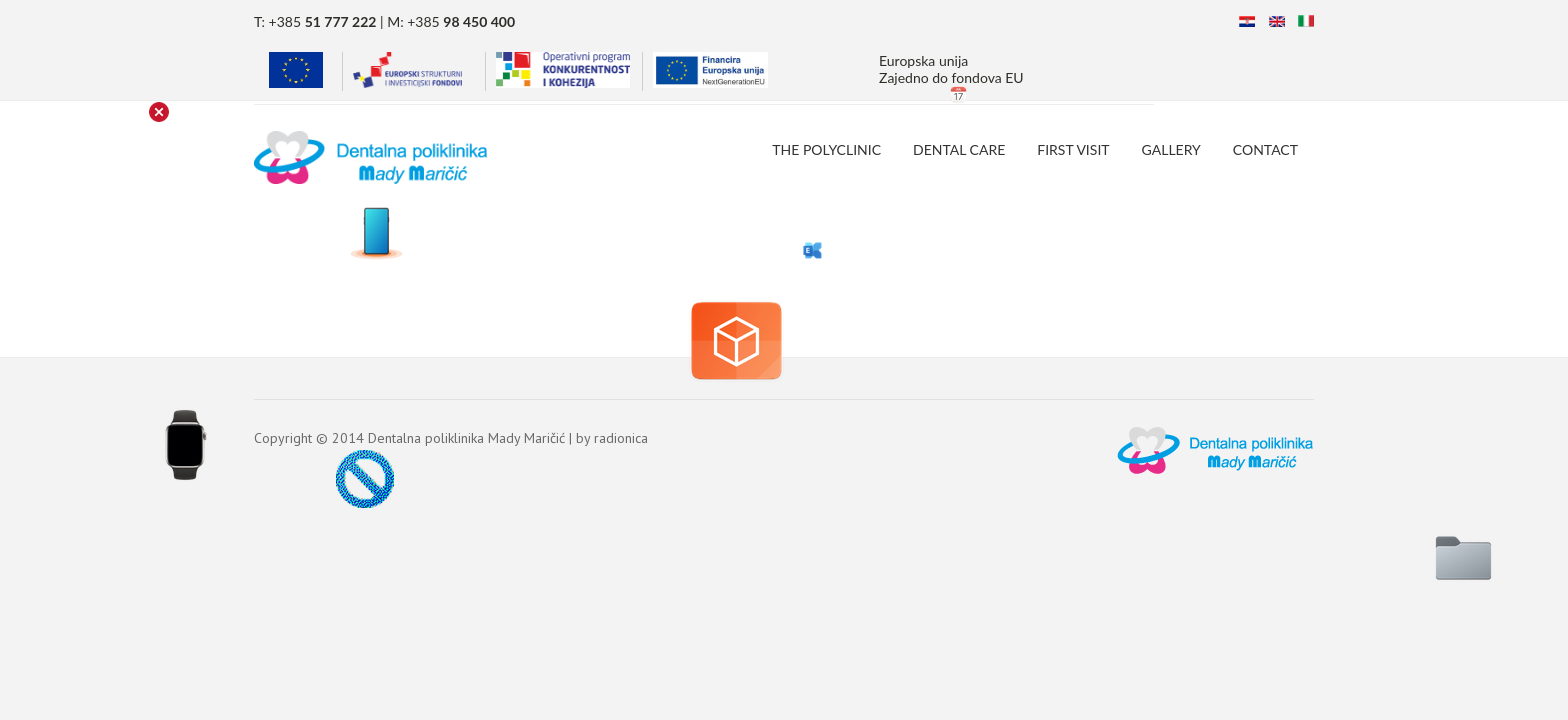 This screenshot has height=720, width=1568. What do you see at coordinates (365, 479) in the screenshot?
I see `indicates access denied or permission blocked` at bounding box center [365, 479].